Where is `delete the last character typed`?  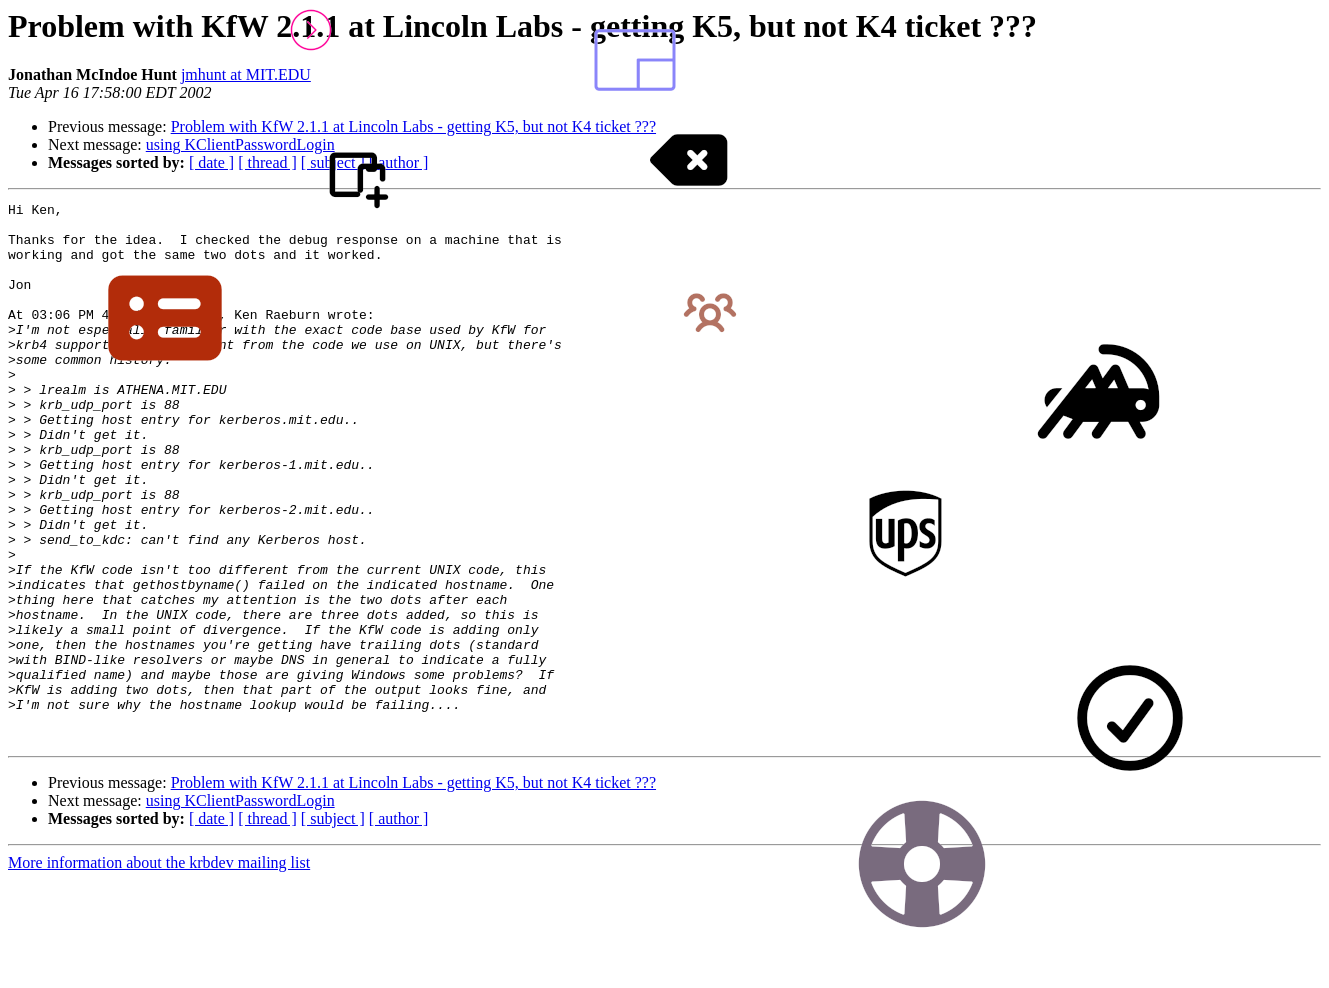
delete the last character typed is located at coordinates (693, 160).